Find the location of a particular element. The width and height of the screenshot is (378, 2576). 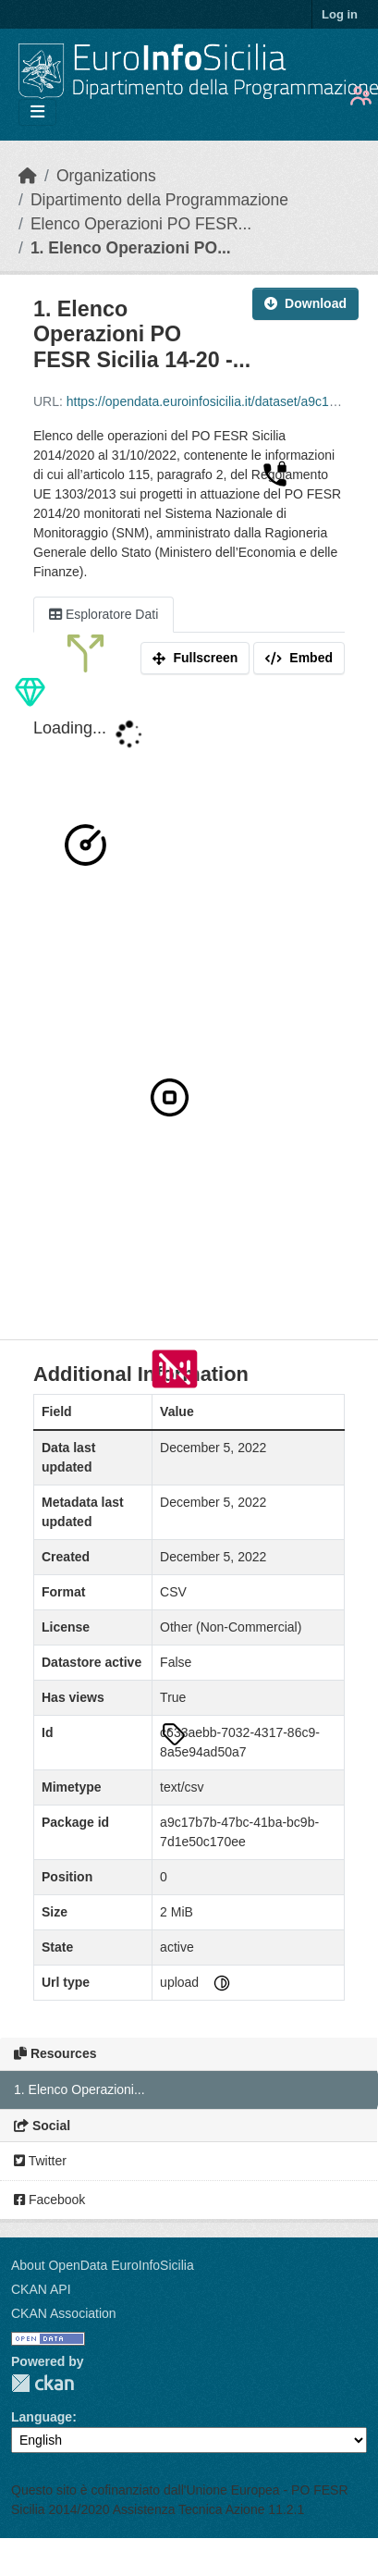

stop playback or recording is located at coordinates (169, 1097).